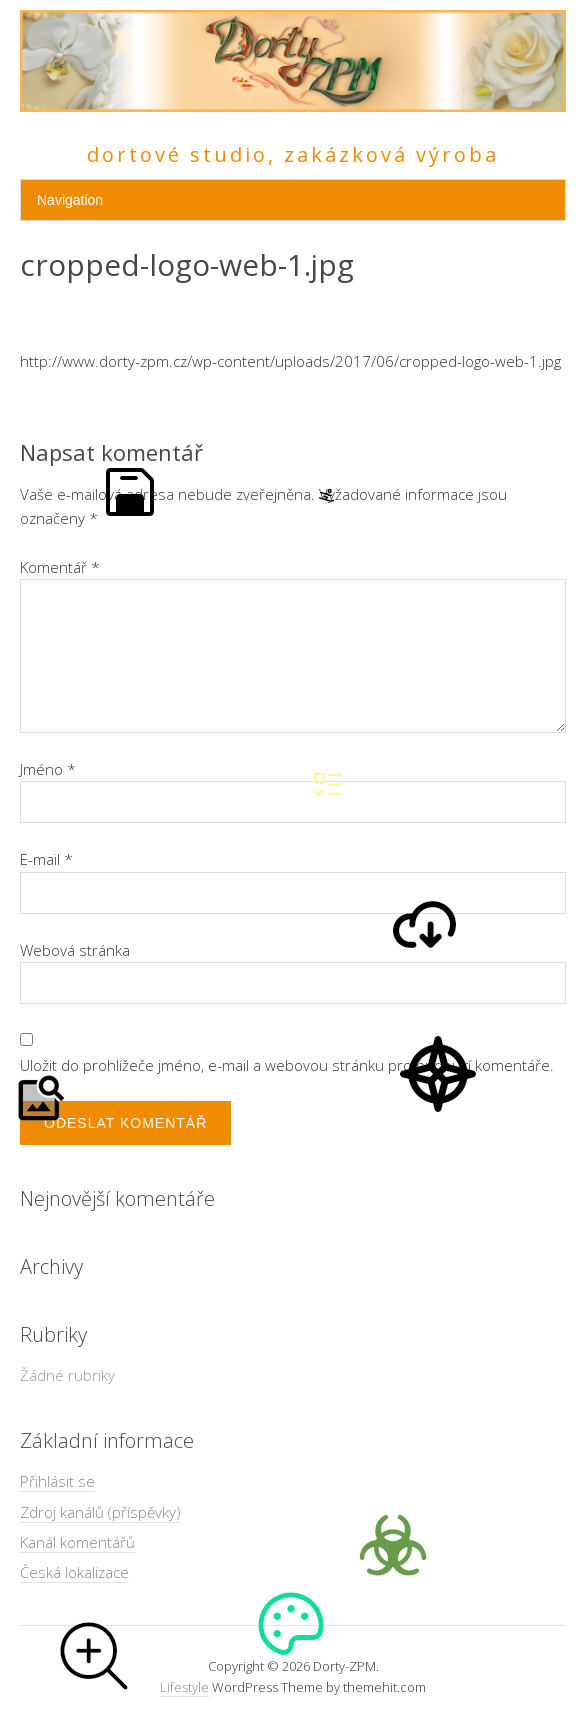 This screenshot has height=1728, width=586. What do you see at coordinates (130, 492) in the screenshot?
I see `save current file or document` at bounding box center [130, 492].